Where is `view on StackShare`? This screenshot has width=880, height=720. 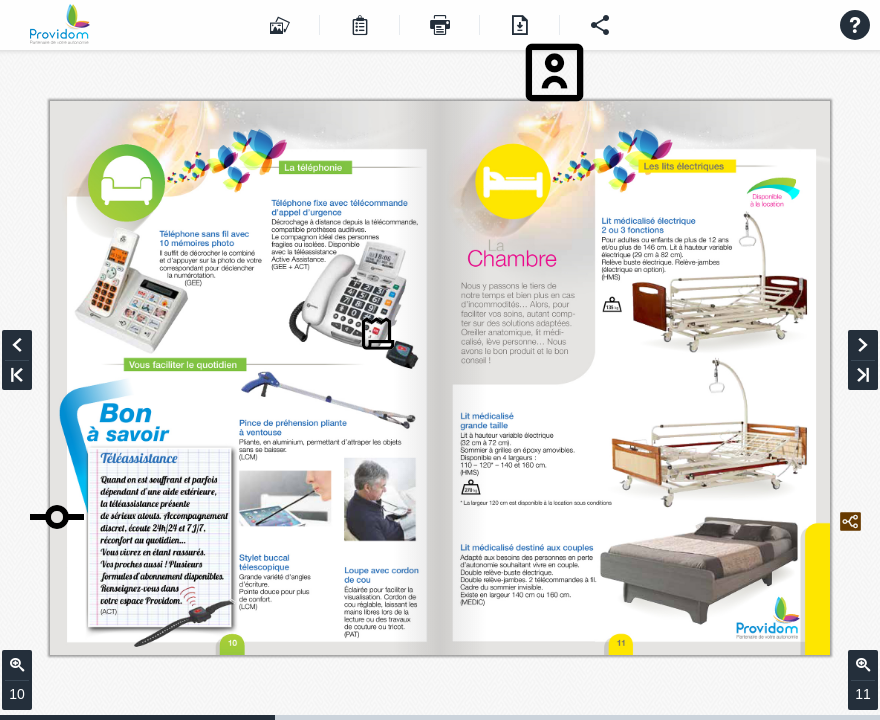 view on StackShare is located at coordinates (850, 521).